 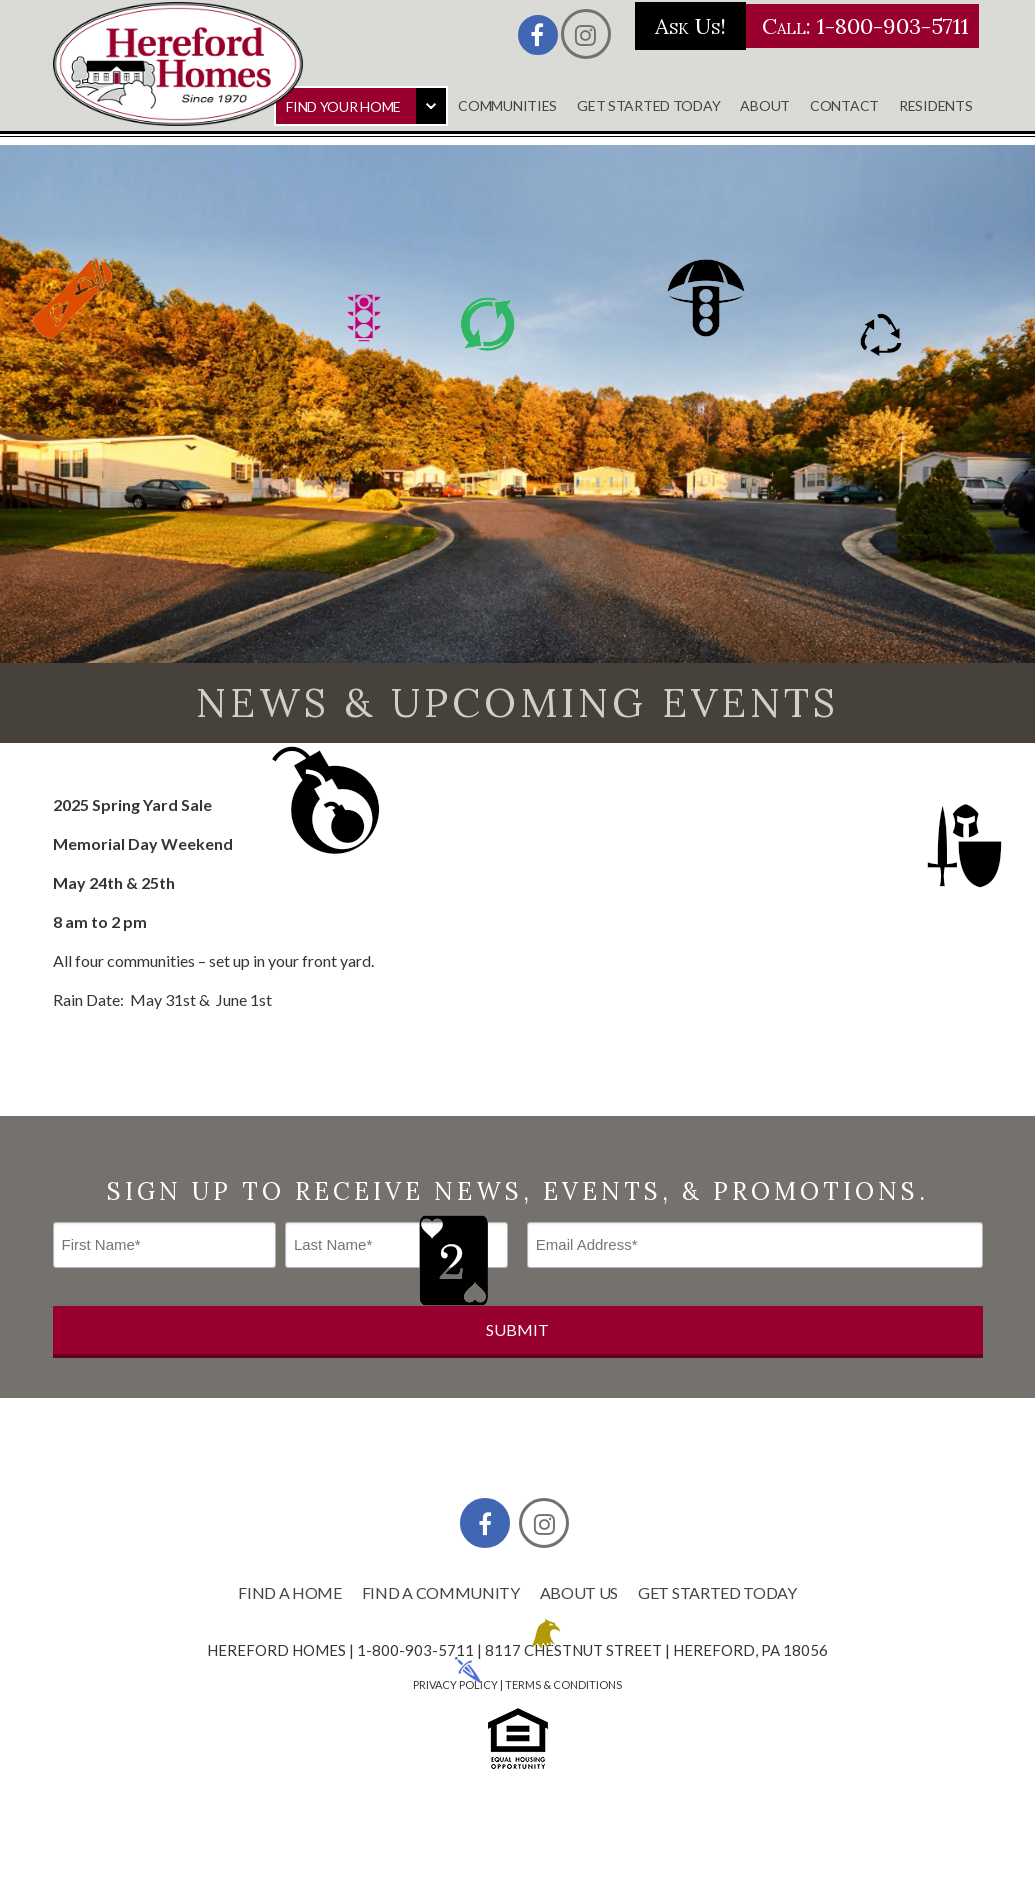 What do you see at coordinates (545, 1633) in the screenshot?
I see `select eagle as your team mascot or avatar` at bounding box center [545, 1633].